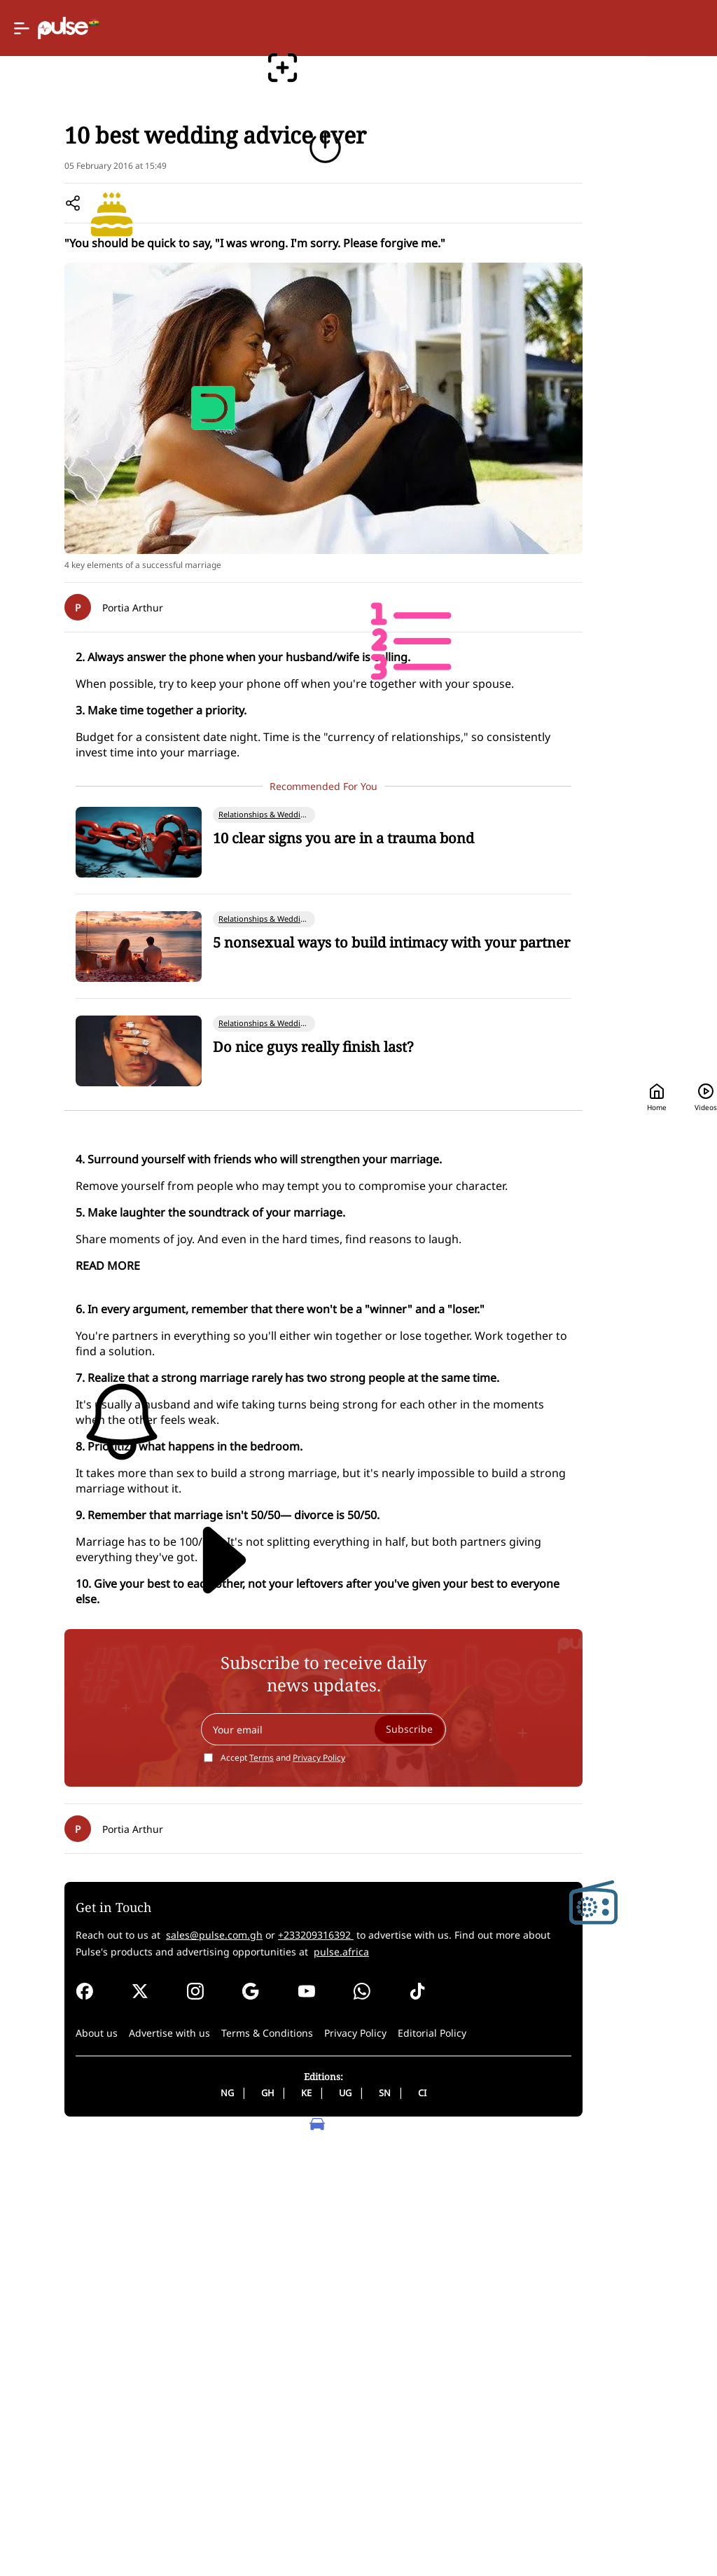  Describe the element at coordinates (282, 67) in the screenshot. I see `center or focus on current location` at that location.